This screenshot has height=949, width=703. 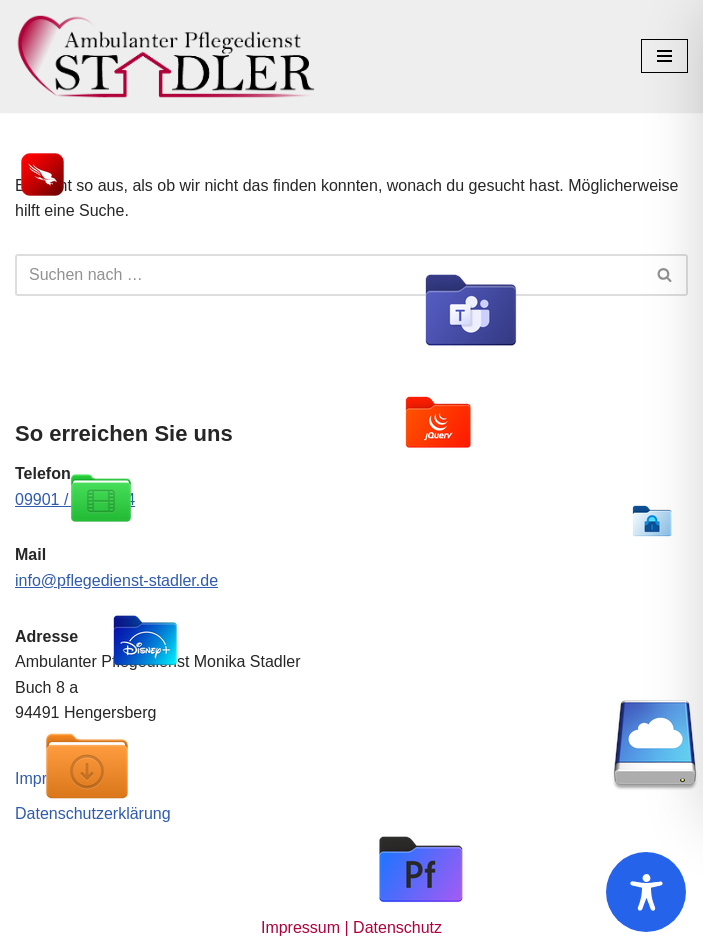 What do you see at coordinates (438, 424) in the screenshot?
I see `folder containing jQuery library files` at bounding box center [438, 424].